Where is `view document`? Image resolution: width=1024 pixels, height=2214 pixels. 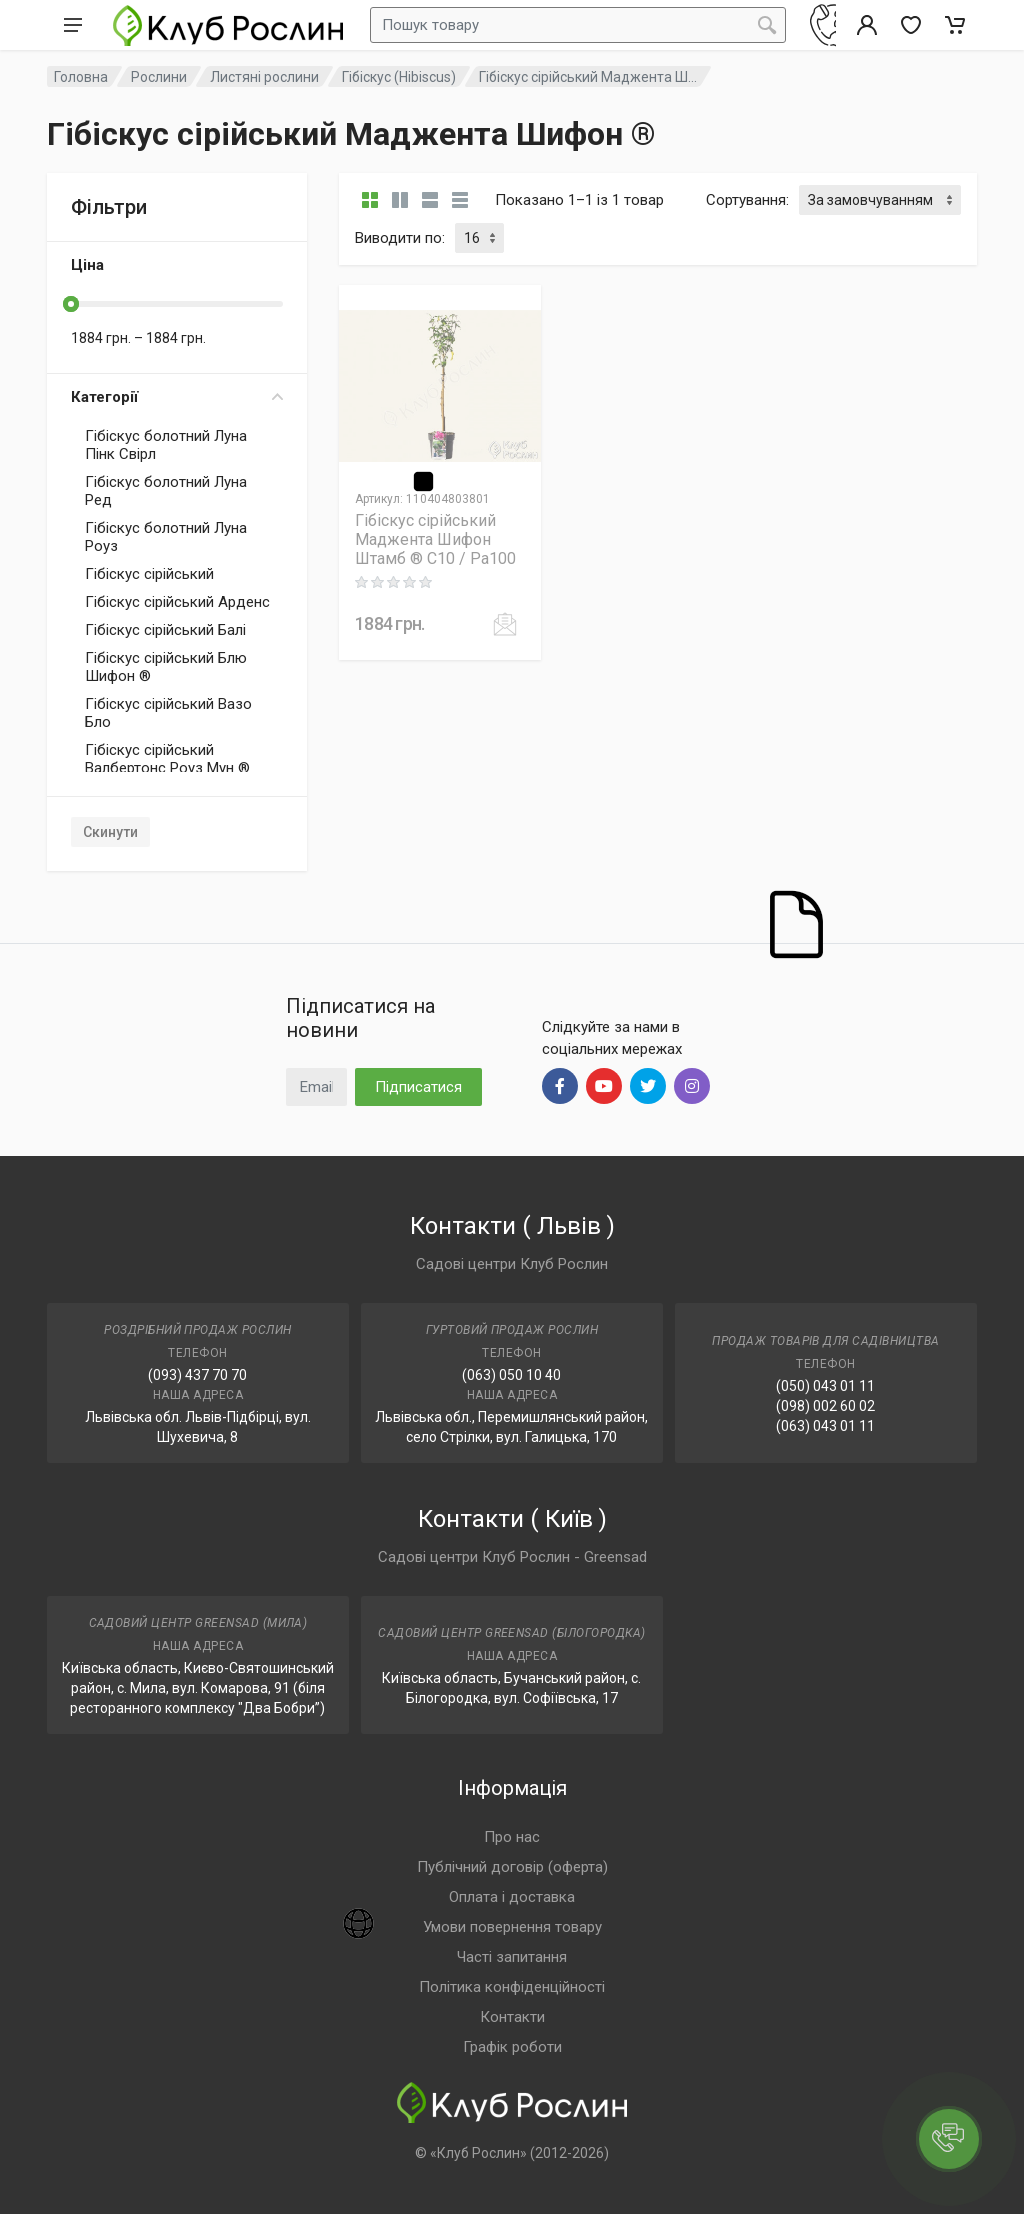 view document is located at coordinates (796, 924).